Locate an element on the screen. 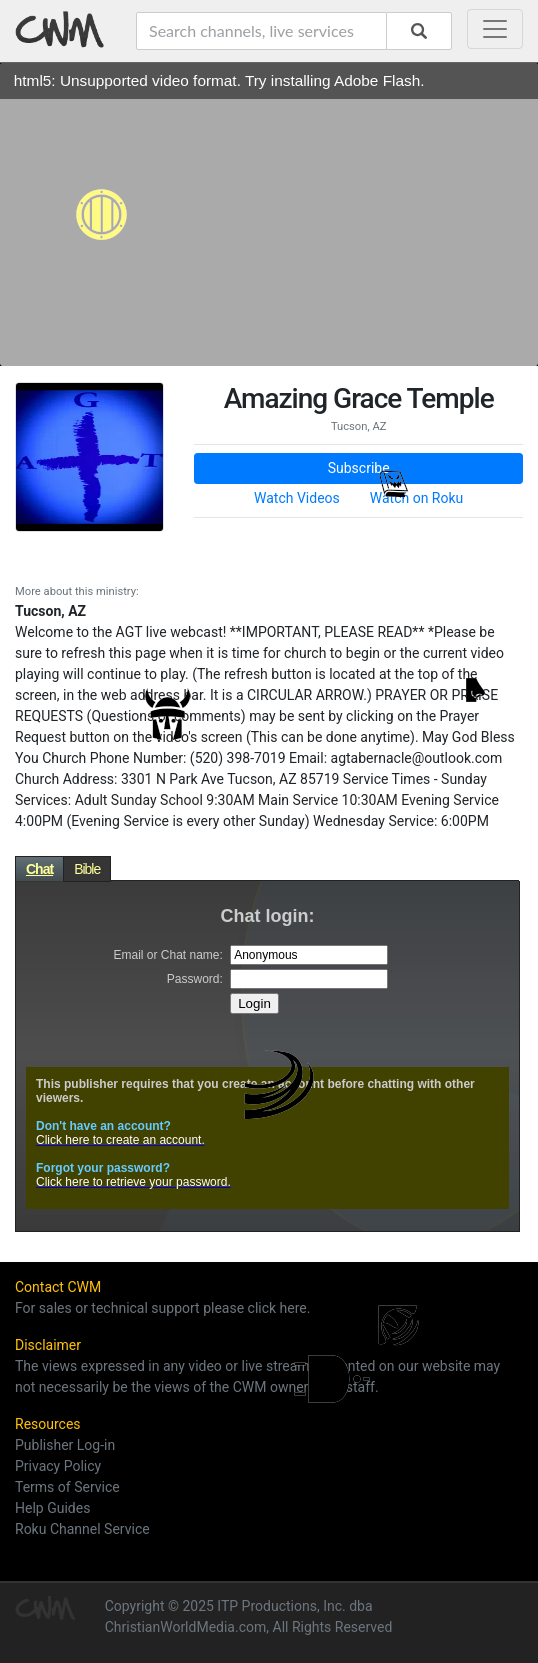  access defense or protection settings is located at coordinates (101, 214).